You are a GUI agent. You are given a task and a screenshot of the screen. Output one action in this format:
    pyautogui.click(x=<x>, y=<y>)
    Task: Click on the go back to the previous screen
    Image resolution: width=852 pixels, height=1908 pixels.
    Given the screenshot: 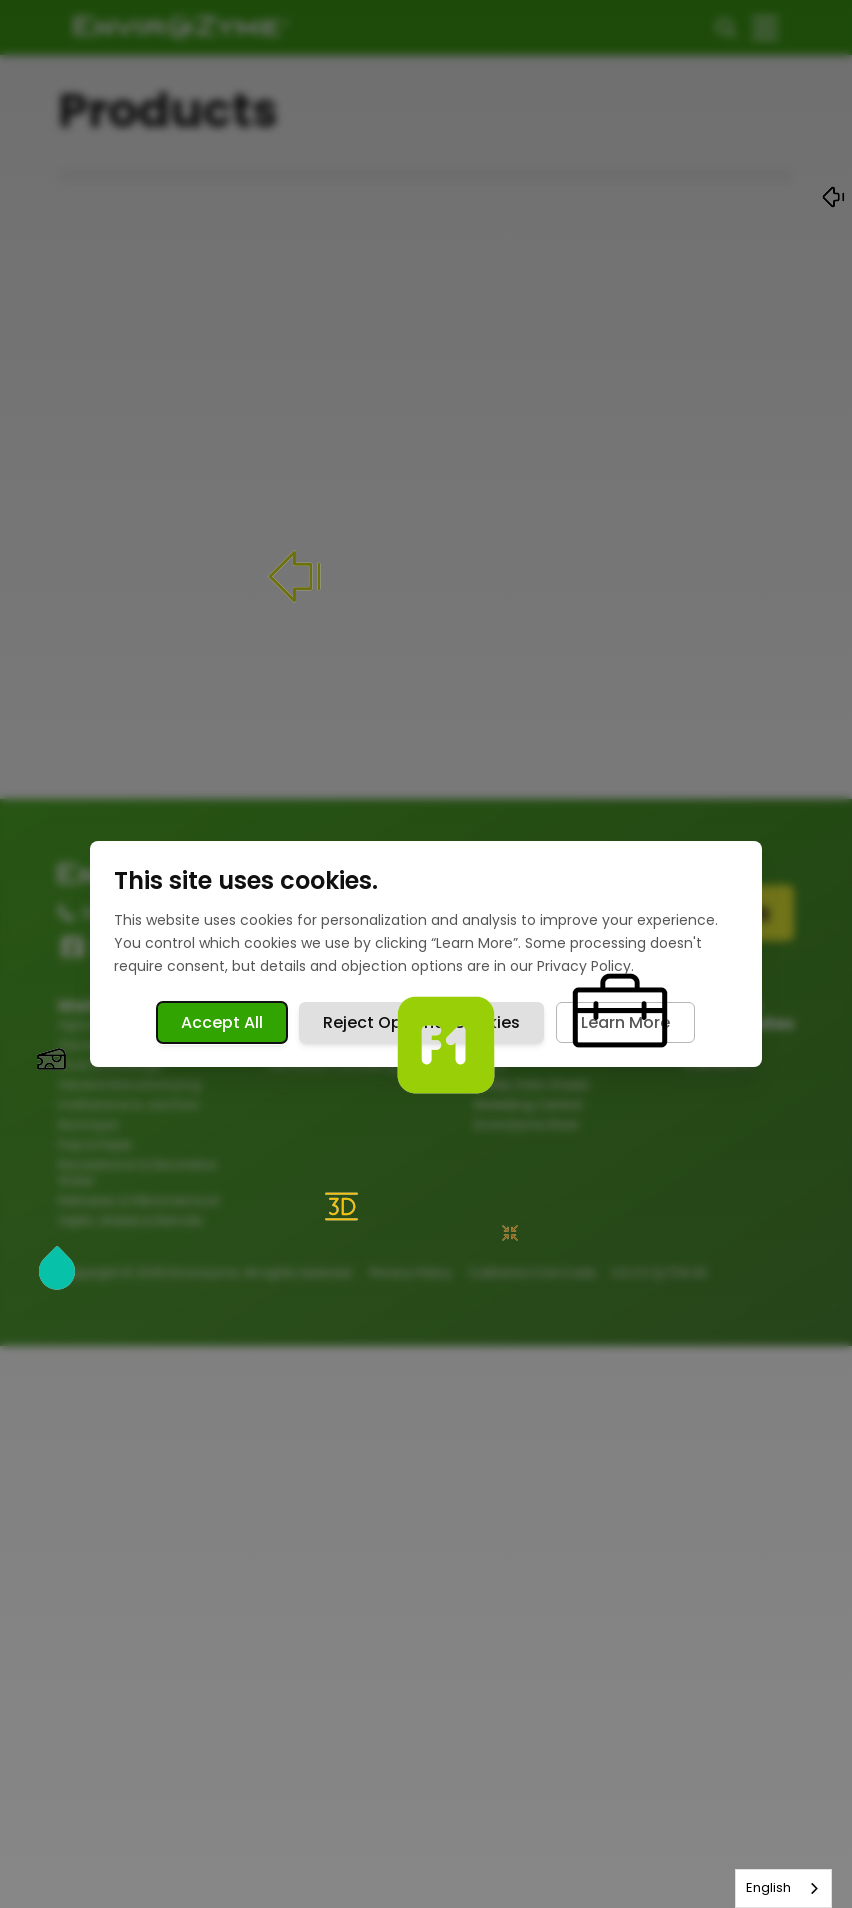 What is the action you would take?
    pyautogui.click(x=296, y=576)
    